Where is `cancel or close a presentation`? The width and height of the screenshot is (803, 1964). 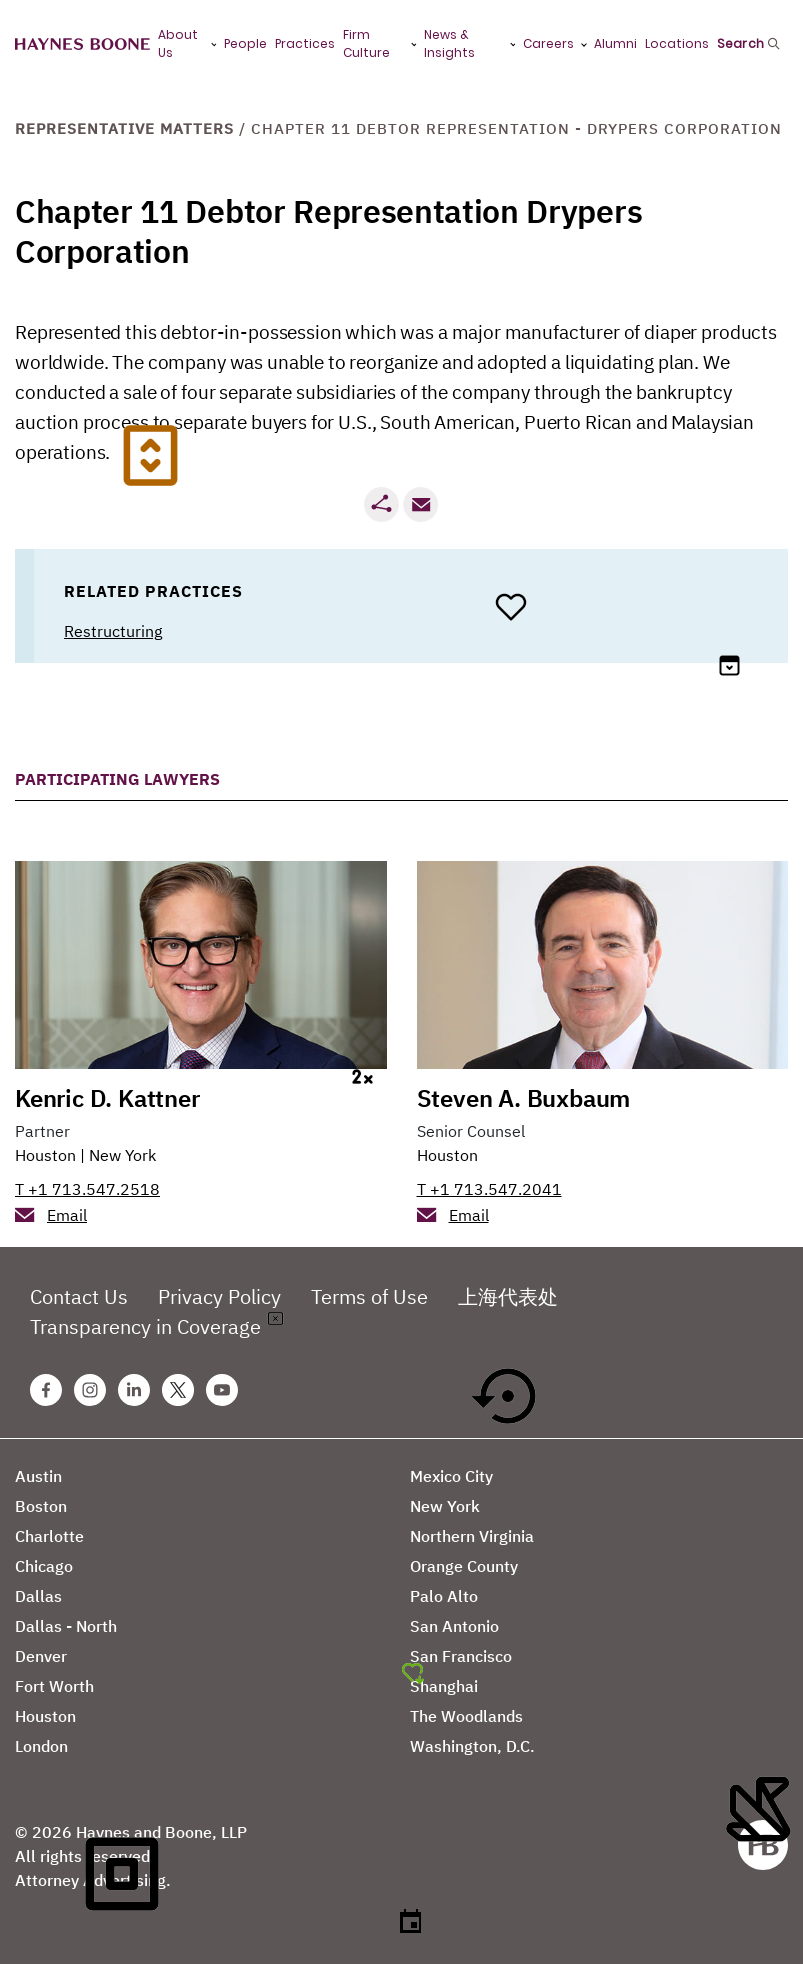 cancel or close a presentation is located at coordinates (275, 1318).